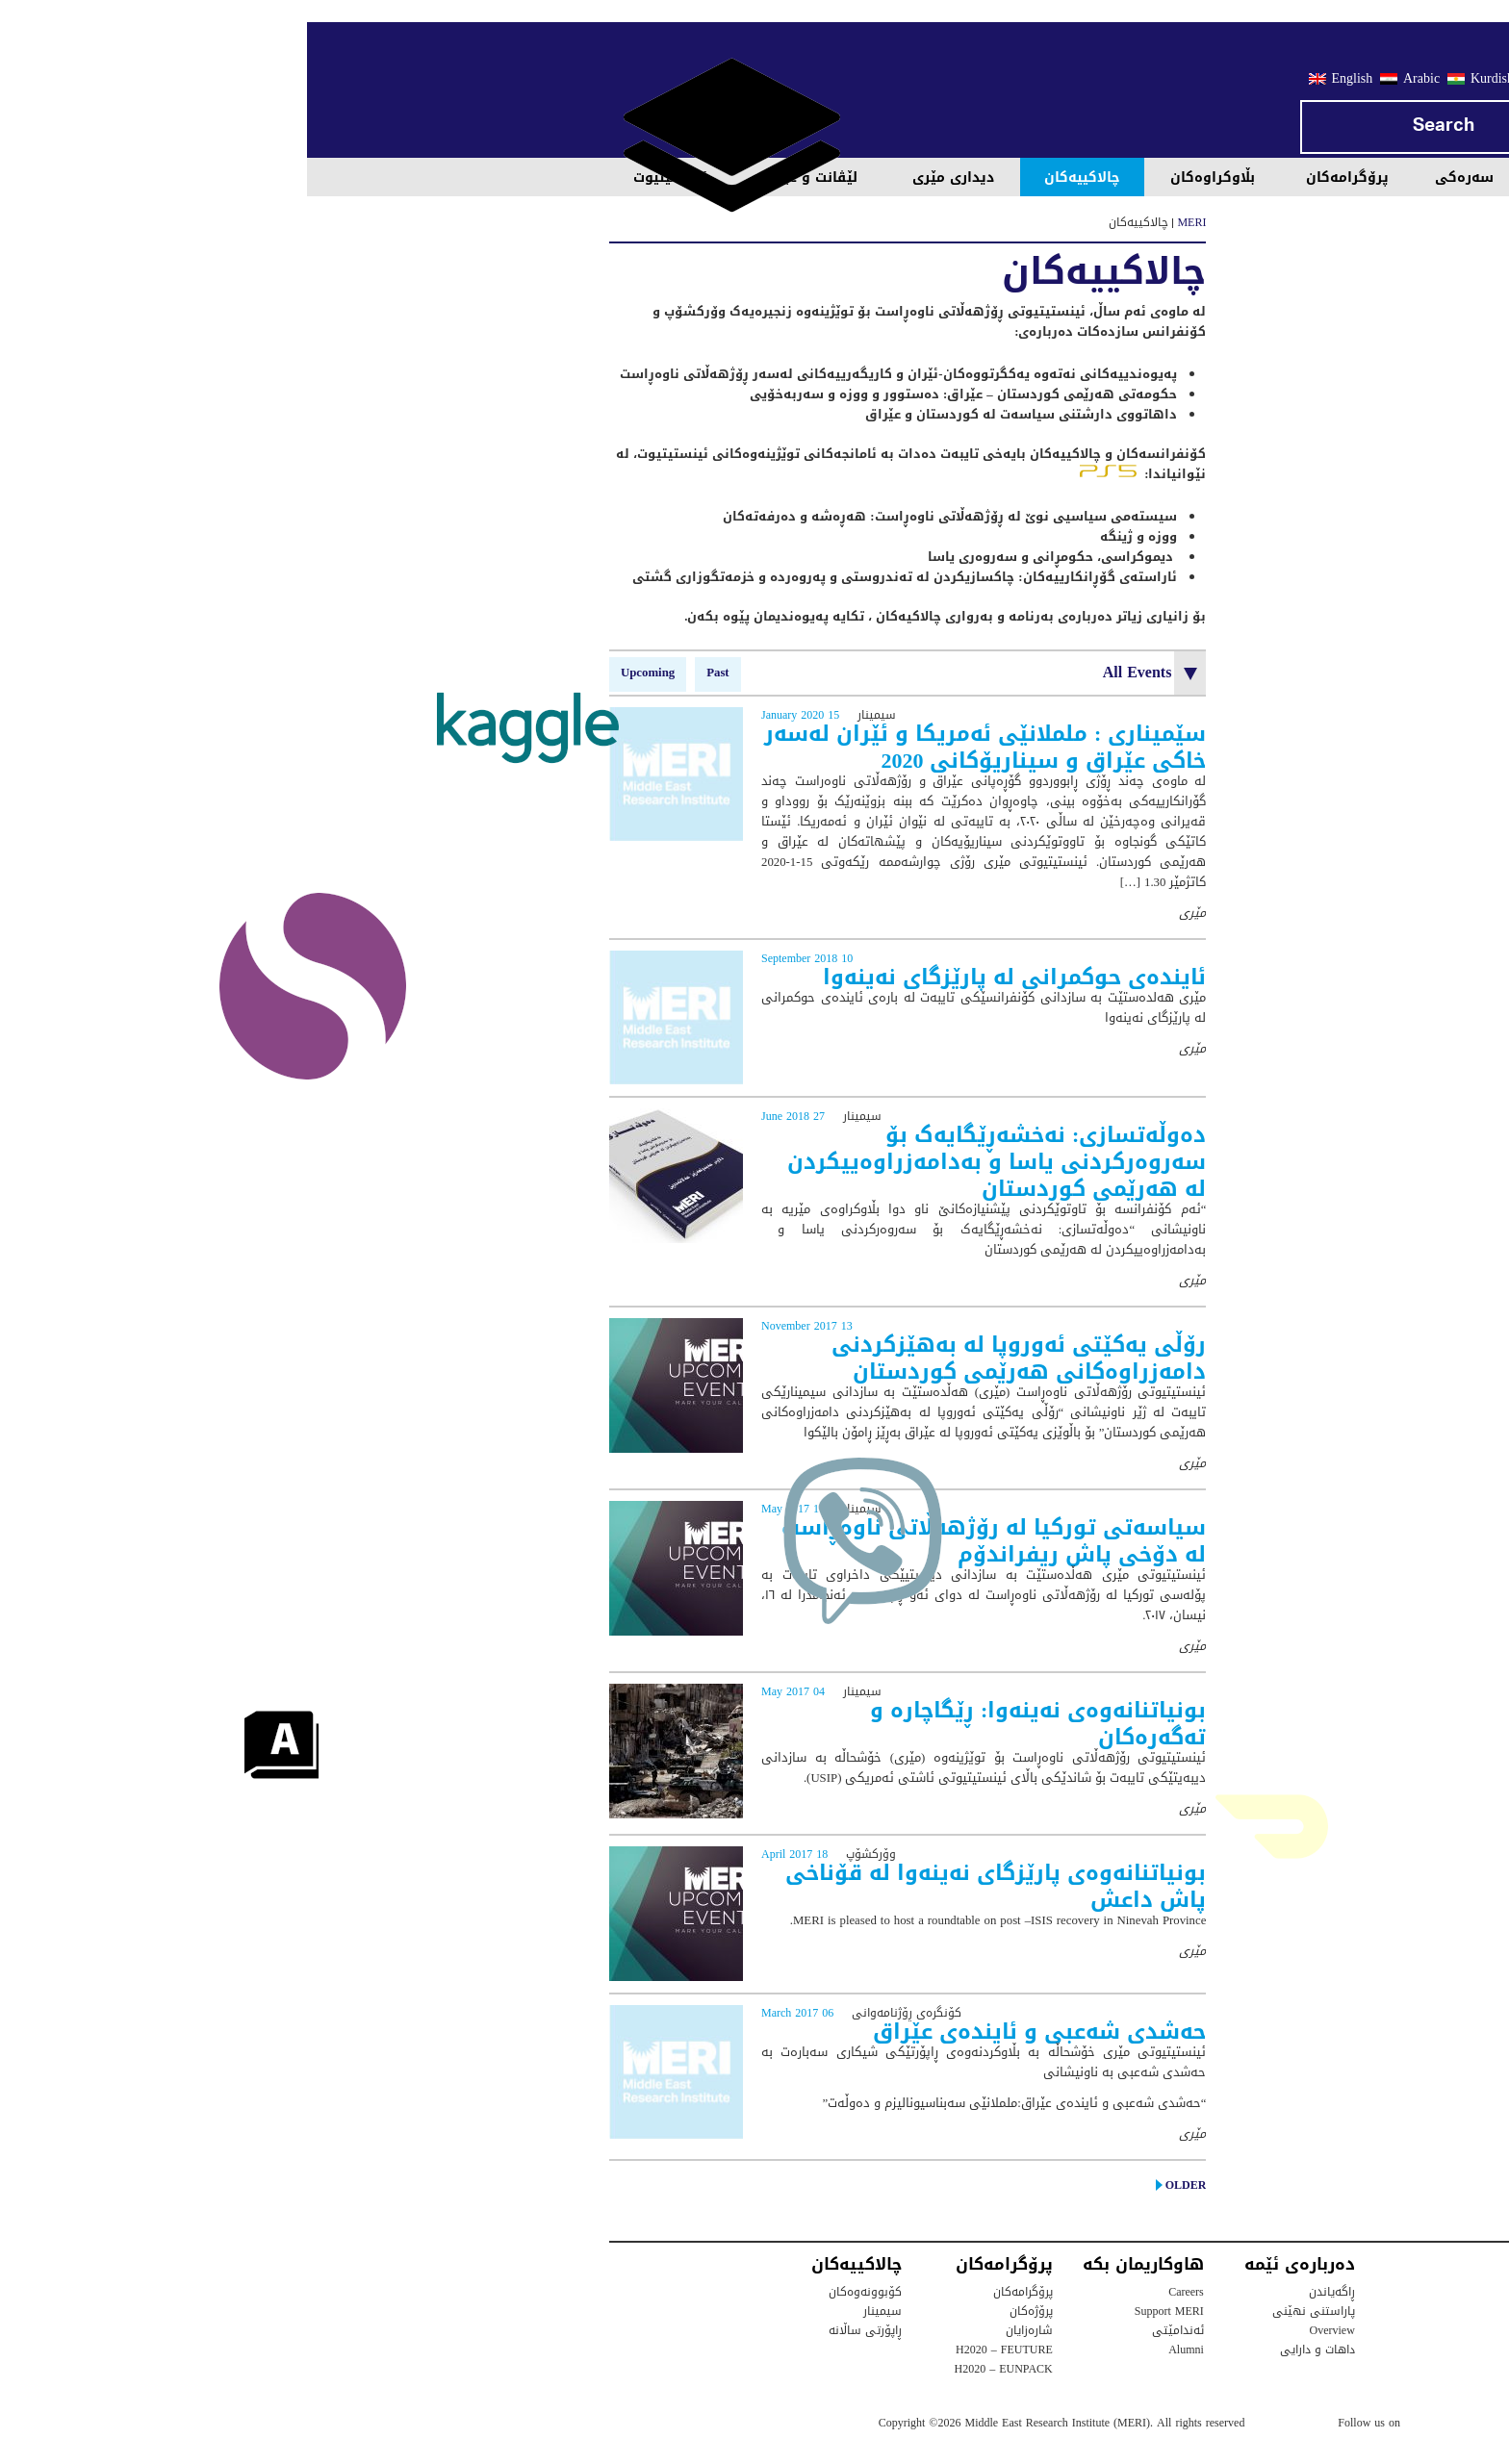  Describe the element at coordinates (1271, 1826) in the screenshot. I see `open the DoorDash app` at that location.